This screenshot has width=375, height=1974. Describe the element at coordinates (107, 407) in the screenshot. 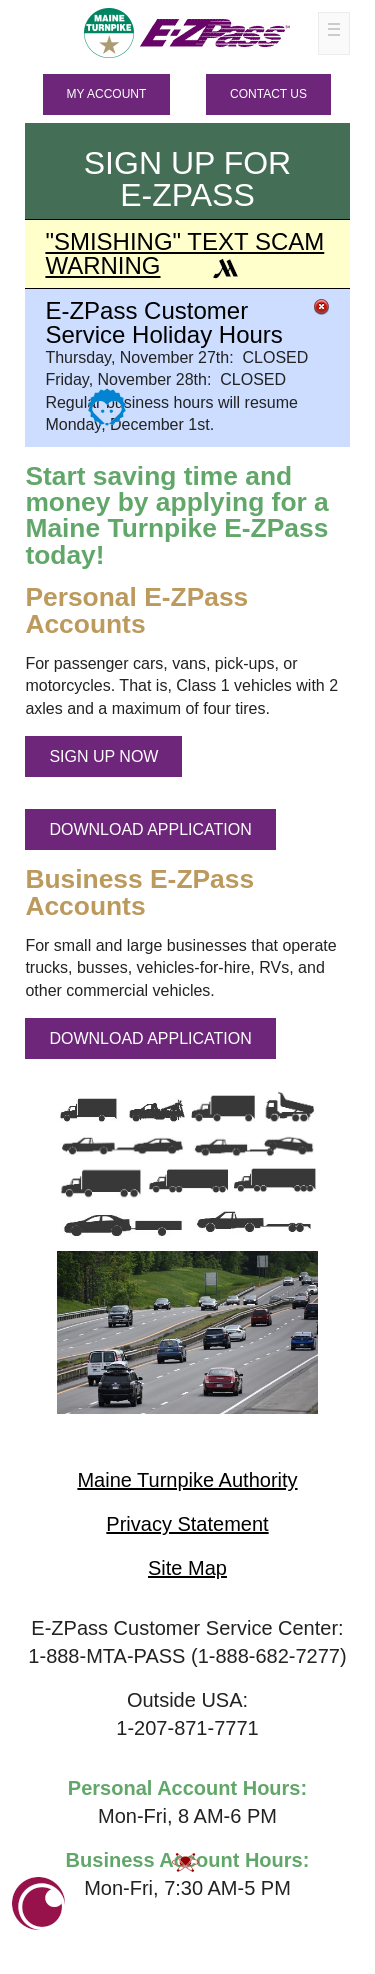

I see `open HedgeDoc collaborative markdown editor` at that location.